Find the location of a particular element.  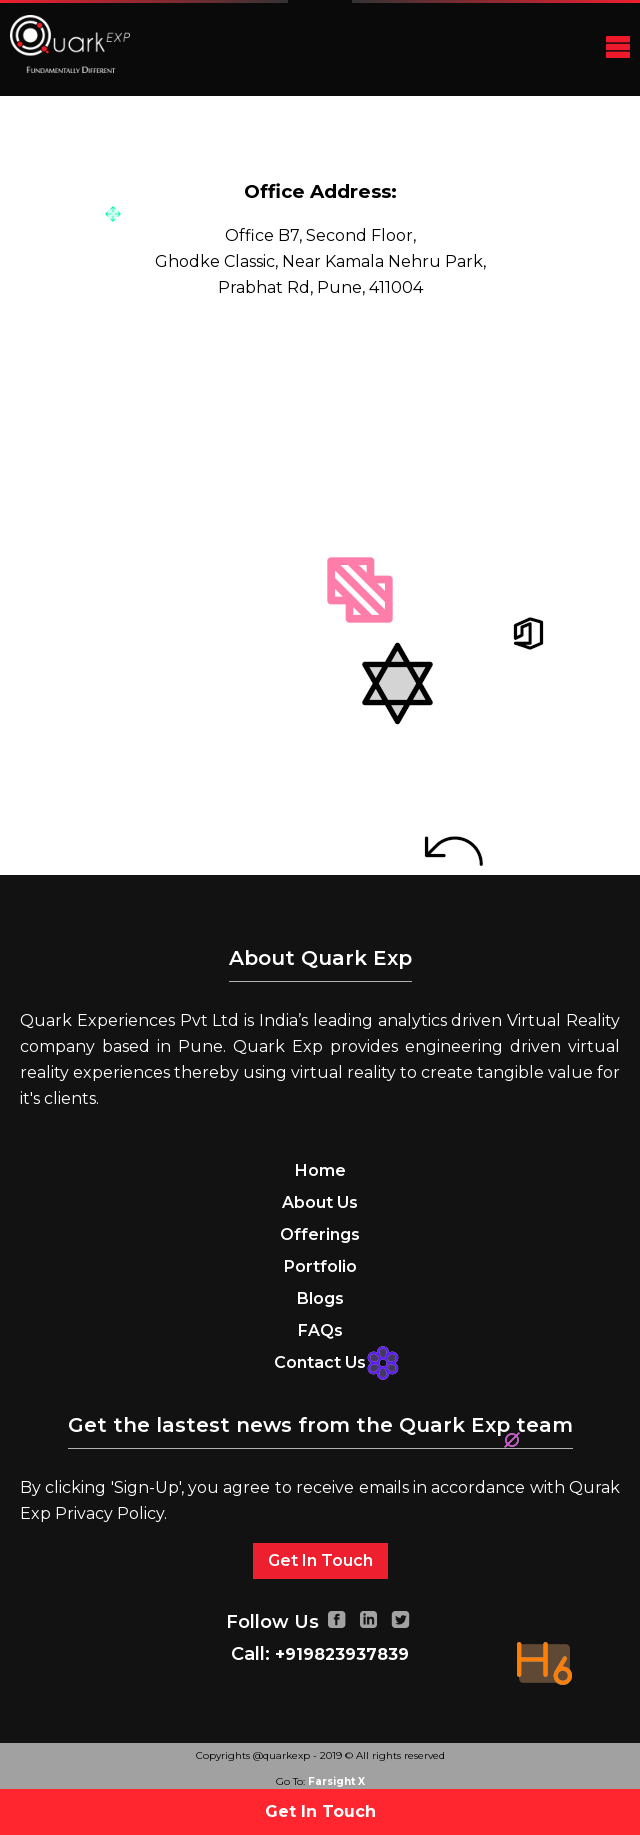

unite or merge two shapes is located at coordinates (360, 590).